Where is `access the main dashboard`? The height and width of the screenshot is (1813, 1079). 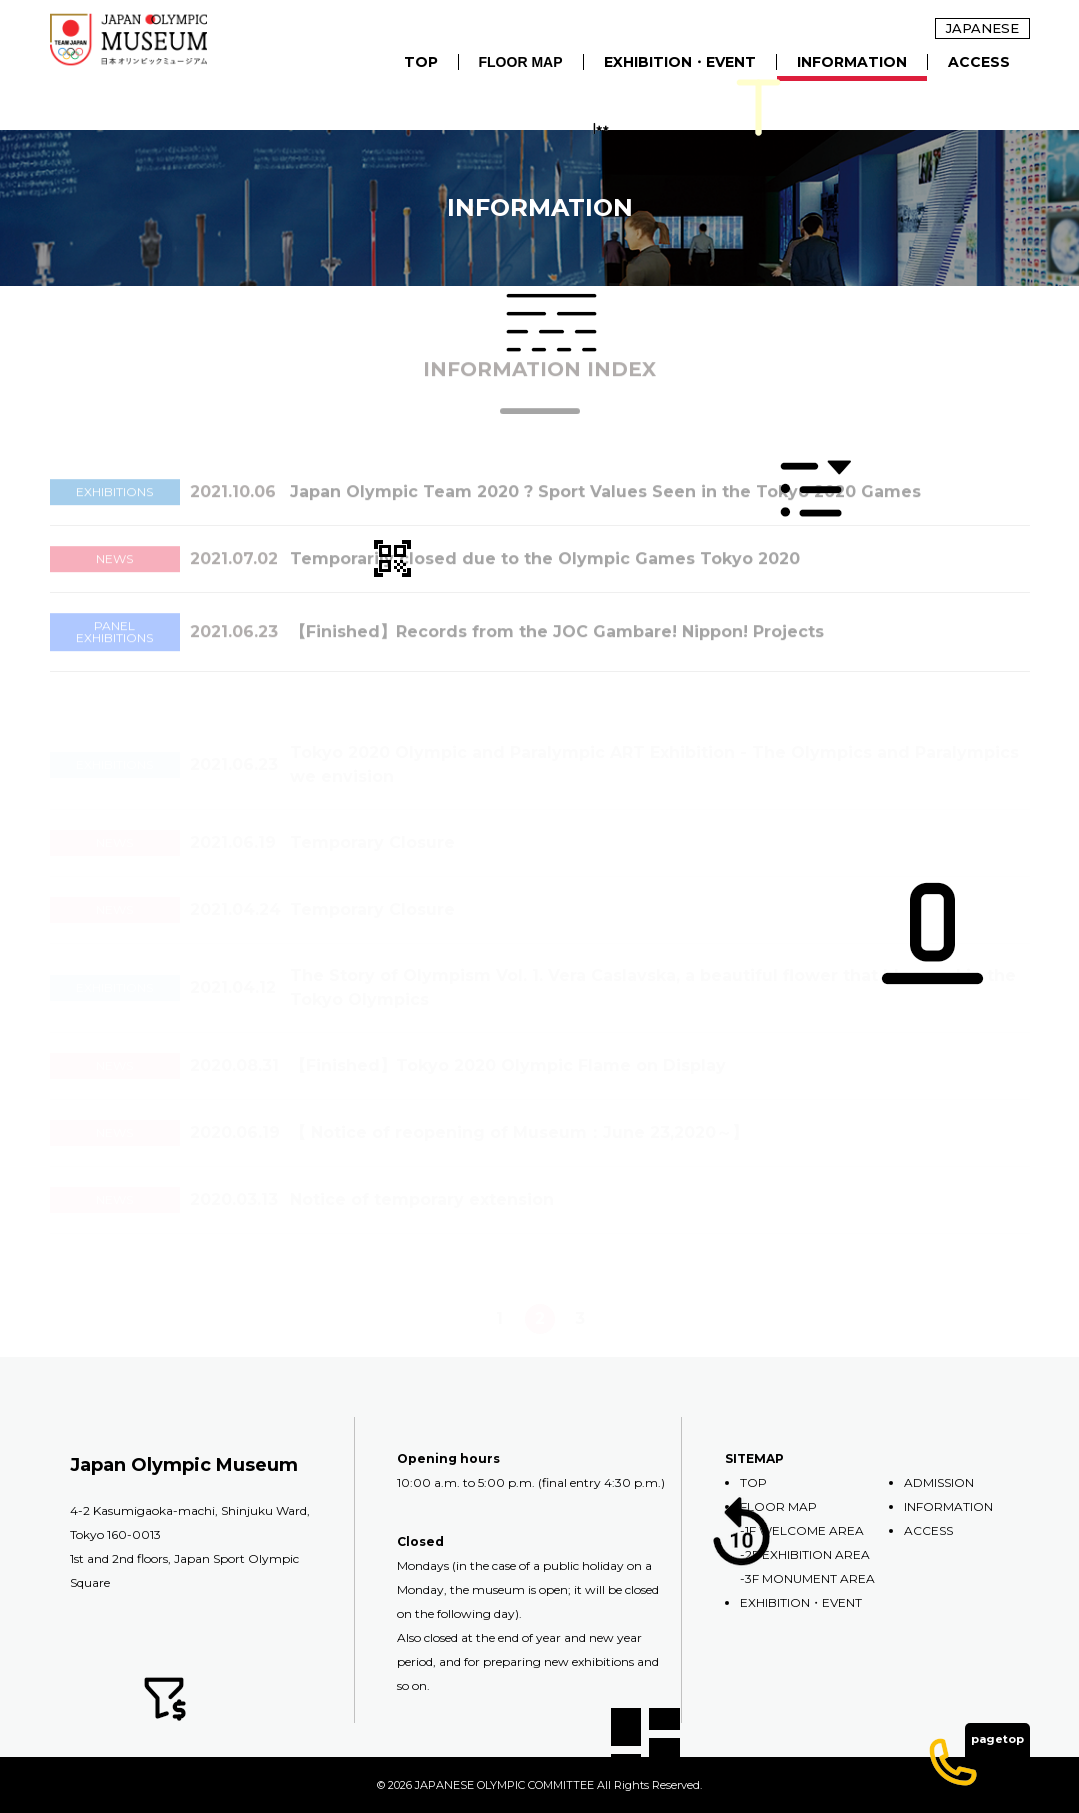
access the main dashboard is located at coordinates (645, 1742).